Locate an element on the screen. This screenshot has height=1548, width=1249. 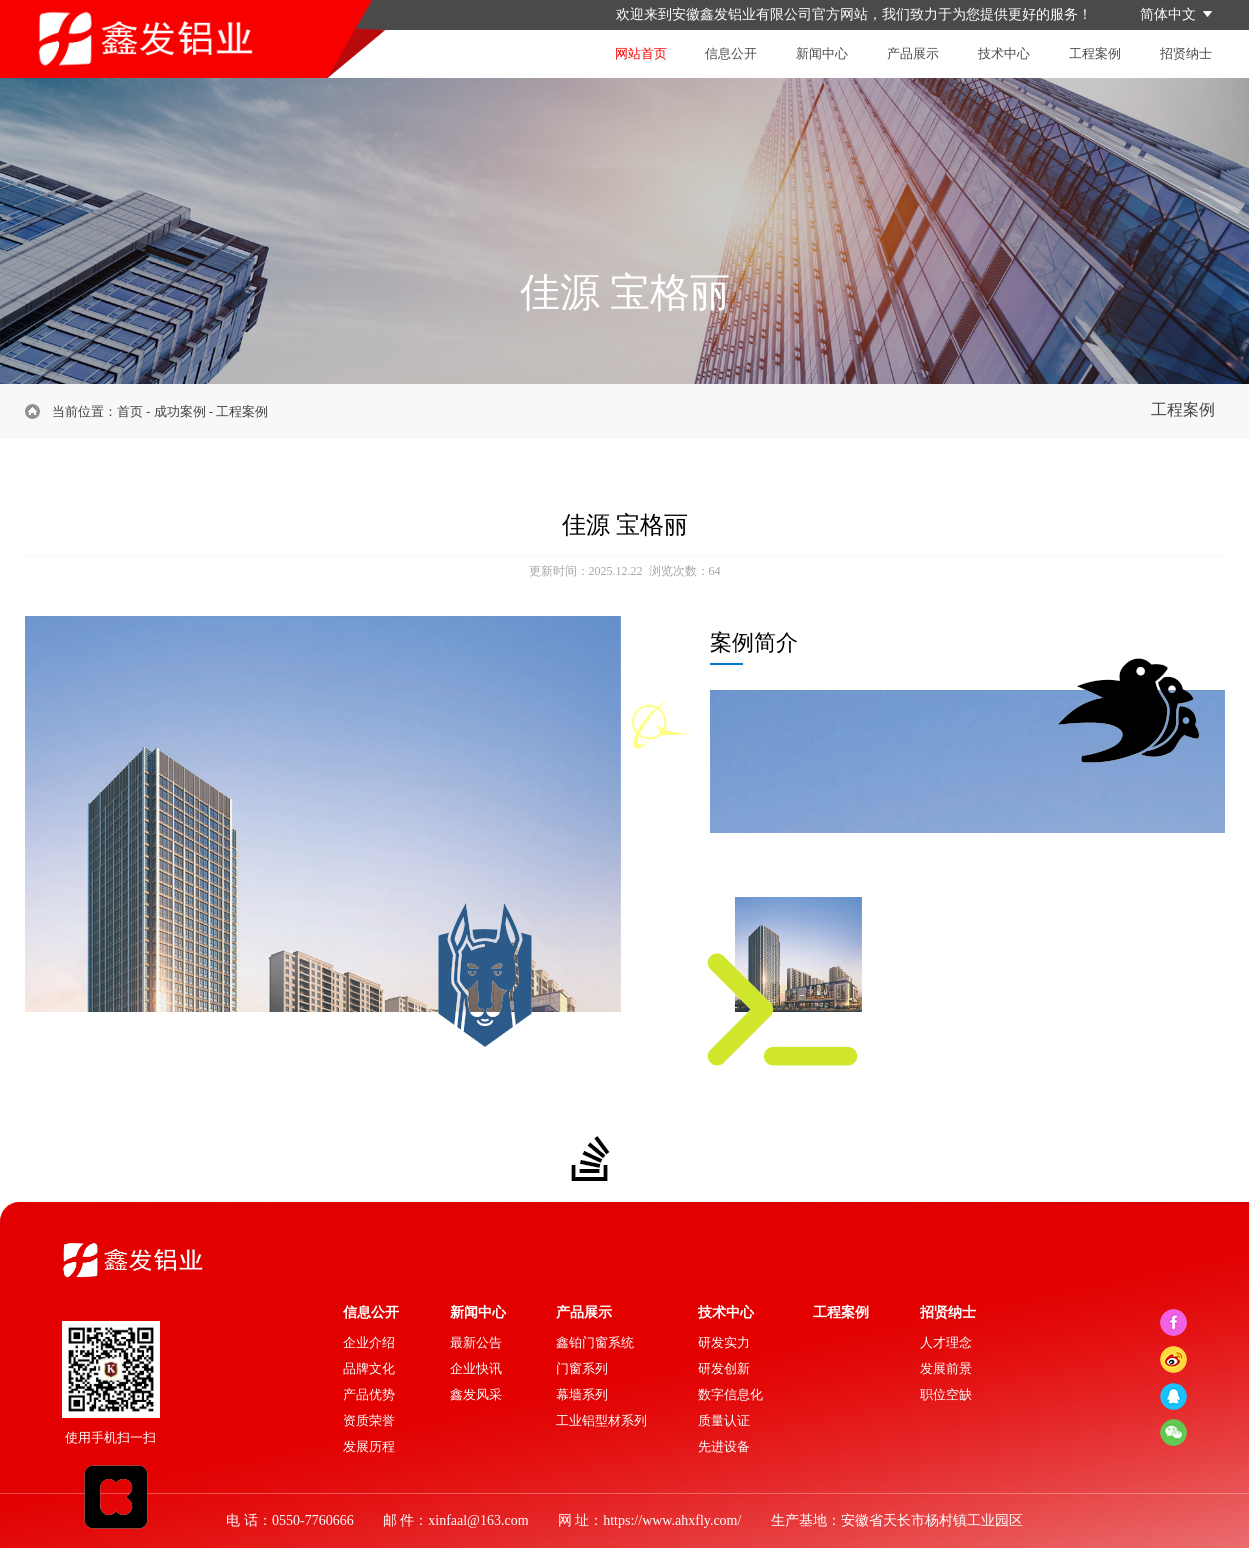
open the command line terminal is located at coordinates (782, 1009).